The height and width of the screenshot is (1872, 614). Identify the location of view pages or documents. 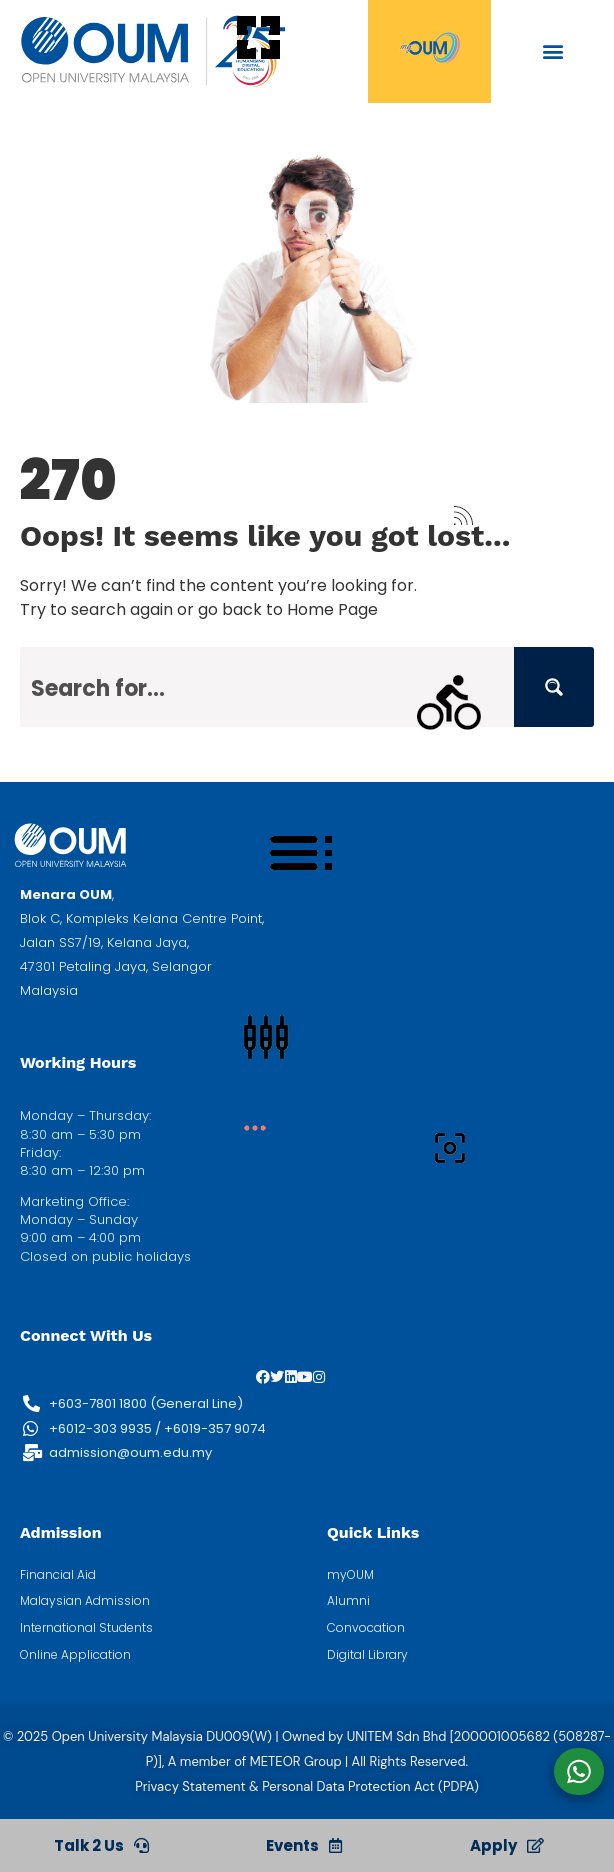
(258, 37).